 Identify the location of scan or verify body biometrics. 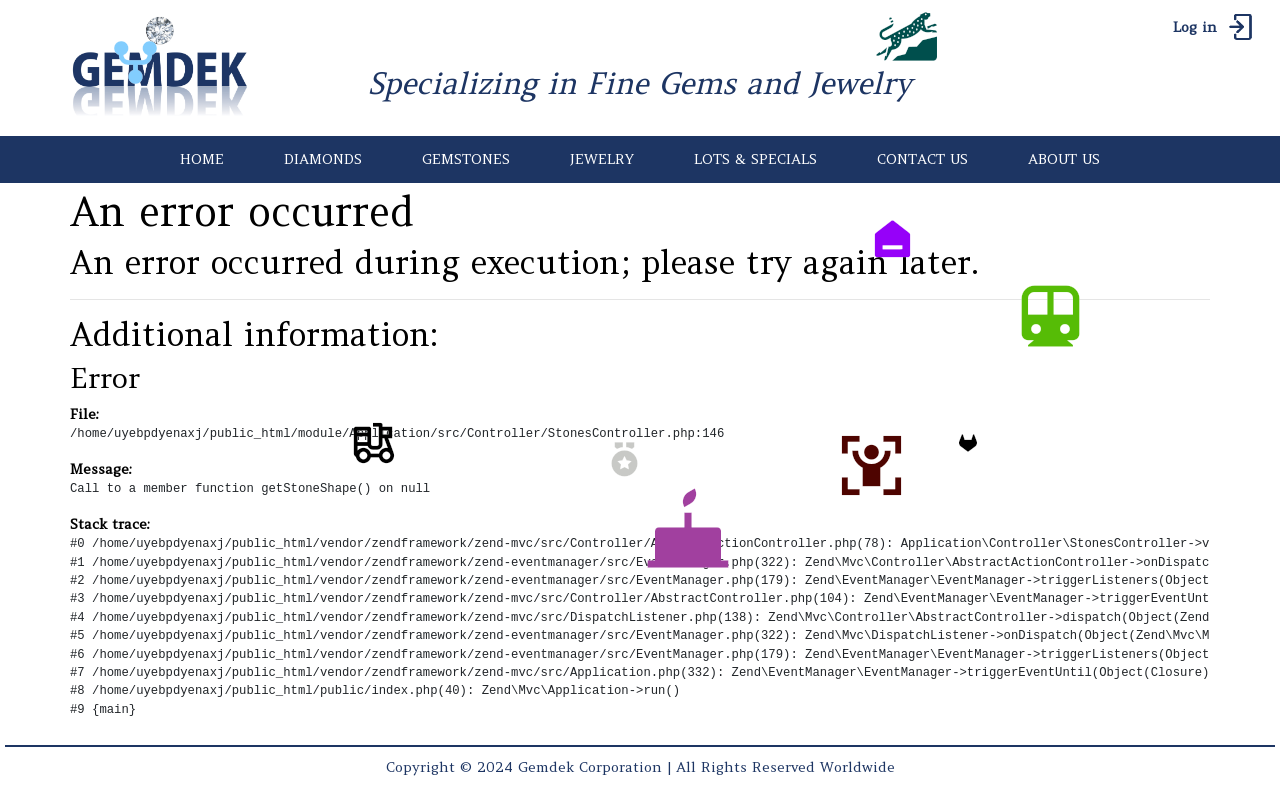
(871, 465).